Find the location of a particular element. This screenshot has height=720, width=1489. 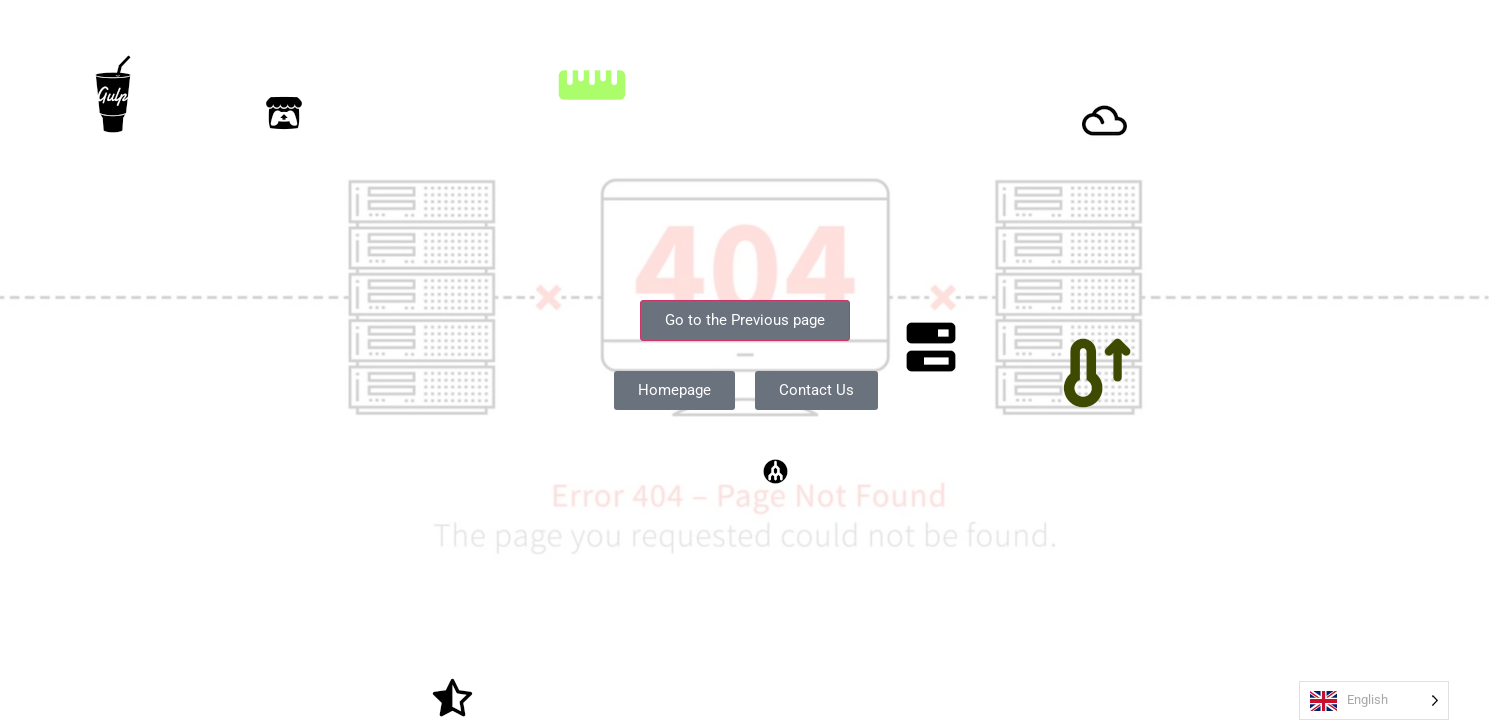

indicates cloud storage or services is located at coordinates (1104, 120).